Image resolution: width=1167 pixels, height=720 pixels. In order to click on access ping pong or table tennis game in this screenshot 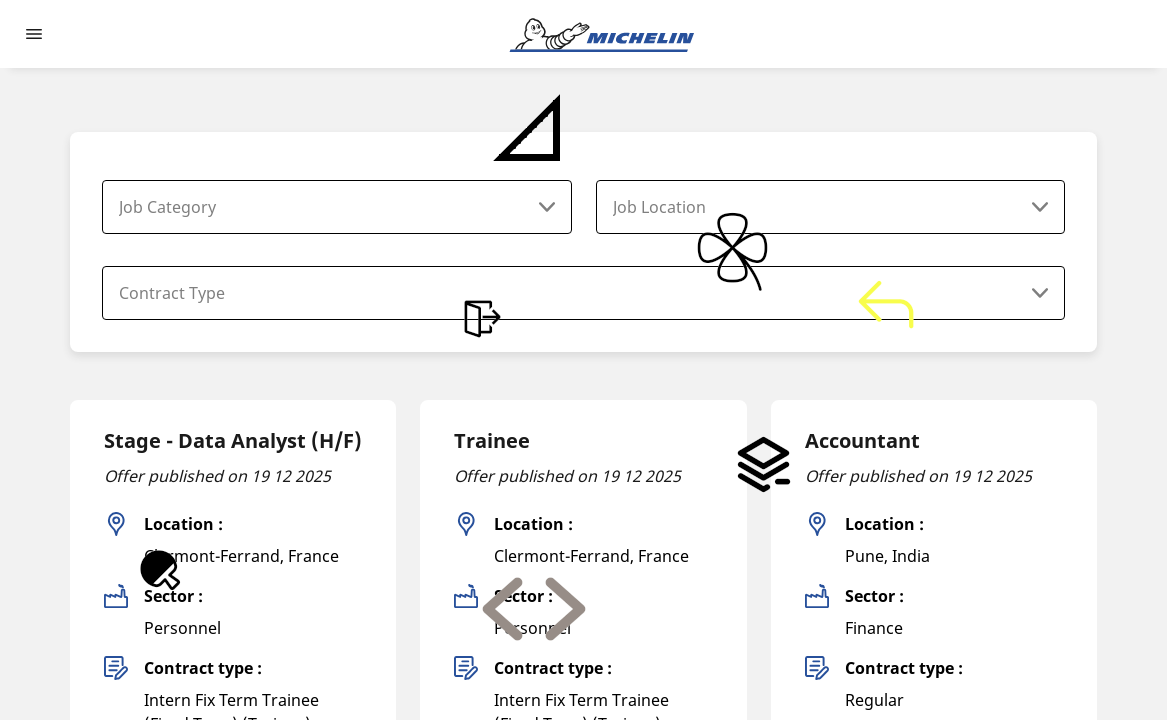, I will do `click(159, 569)`.